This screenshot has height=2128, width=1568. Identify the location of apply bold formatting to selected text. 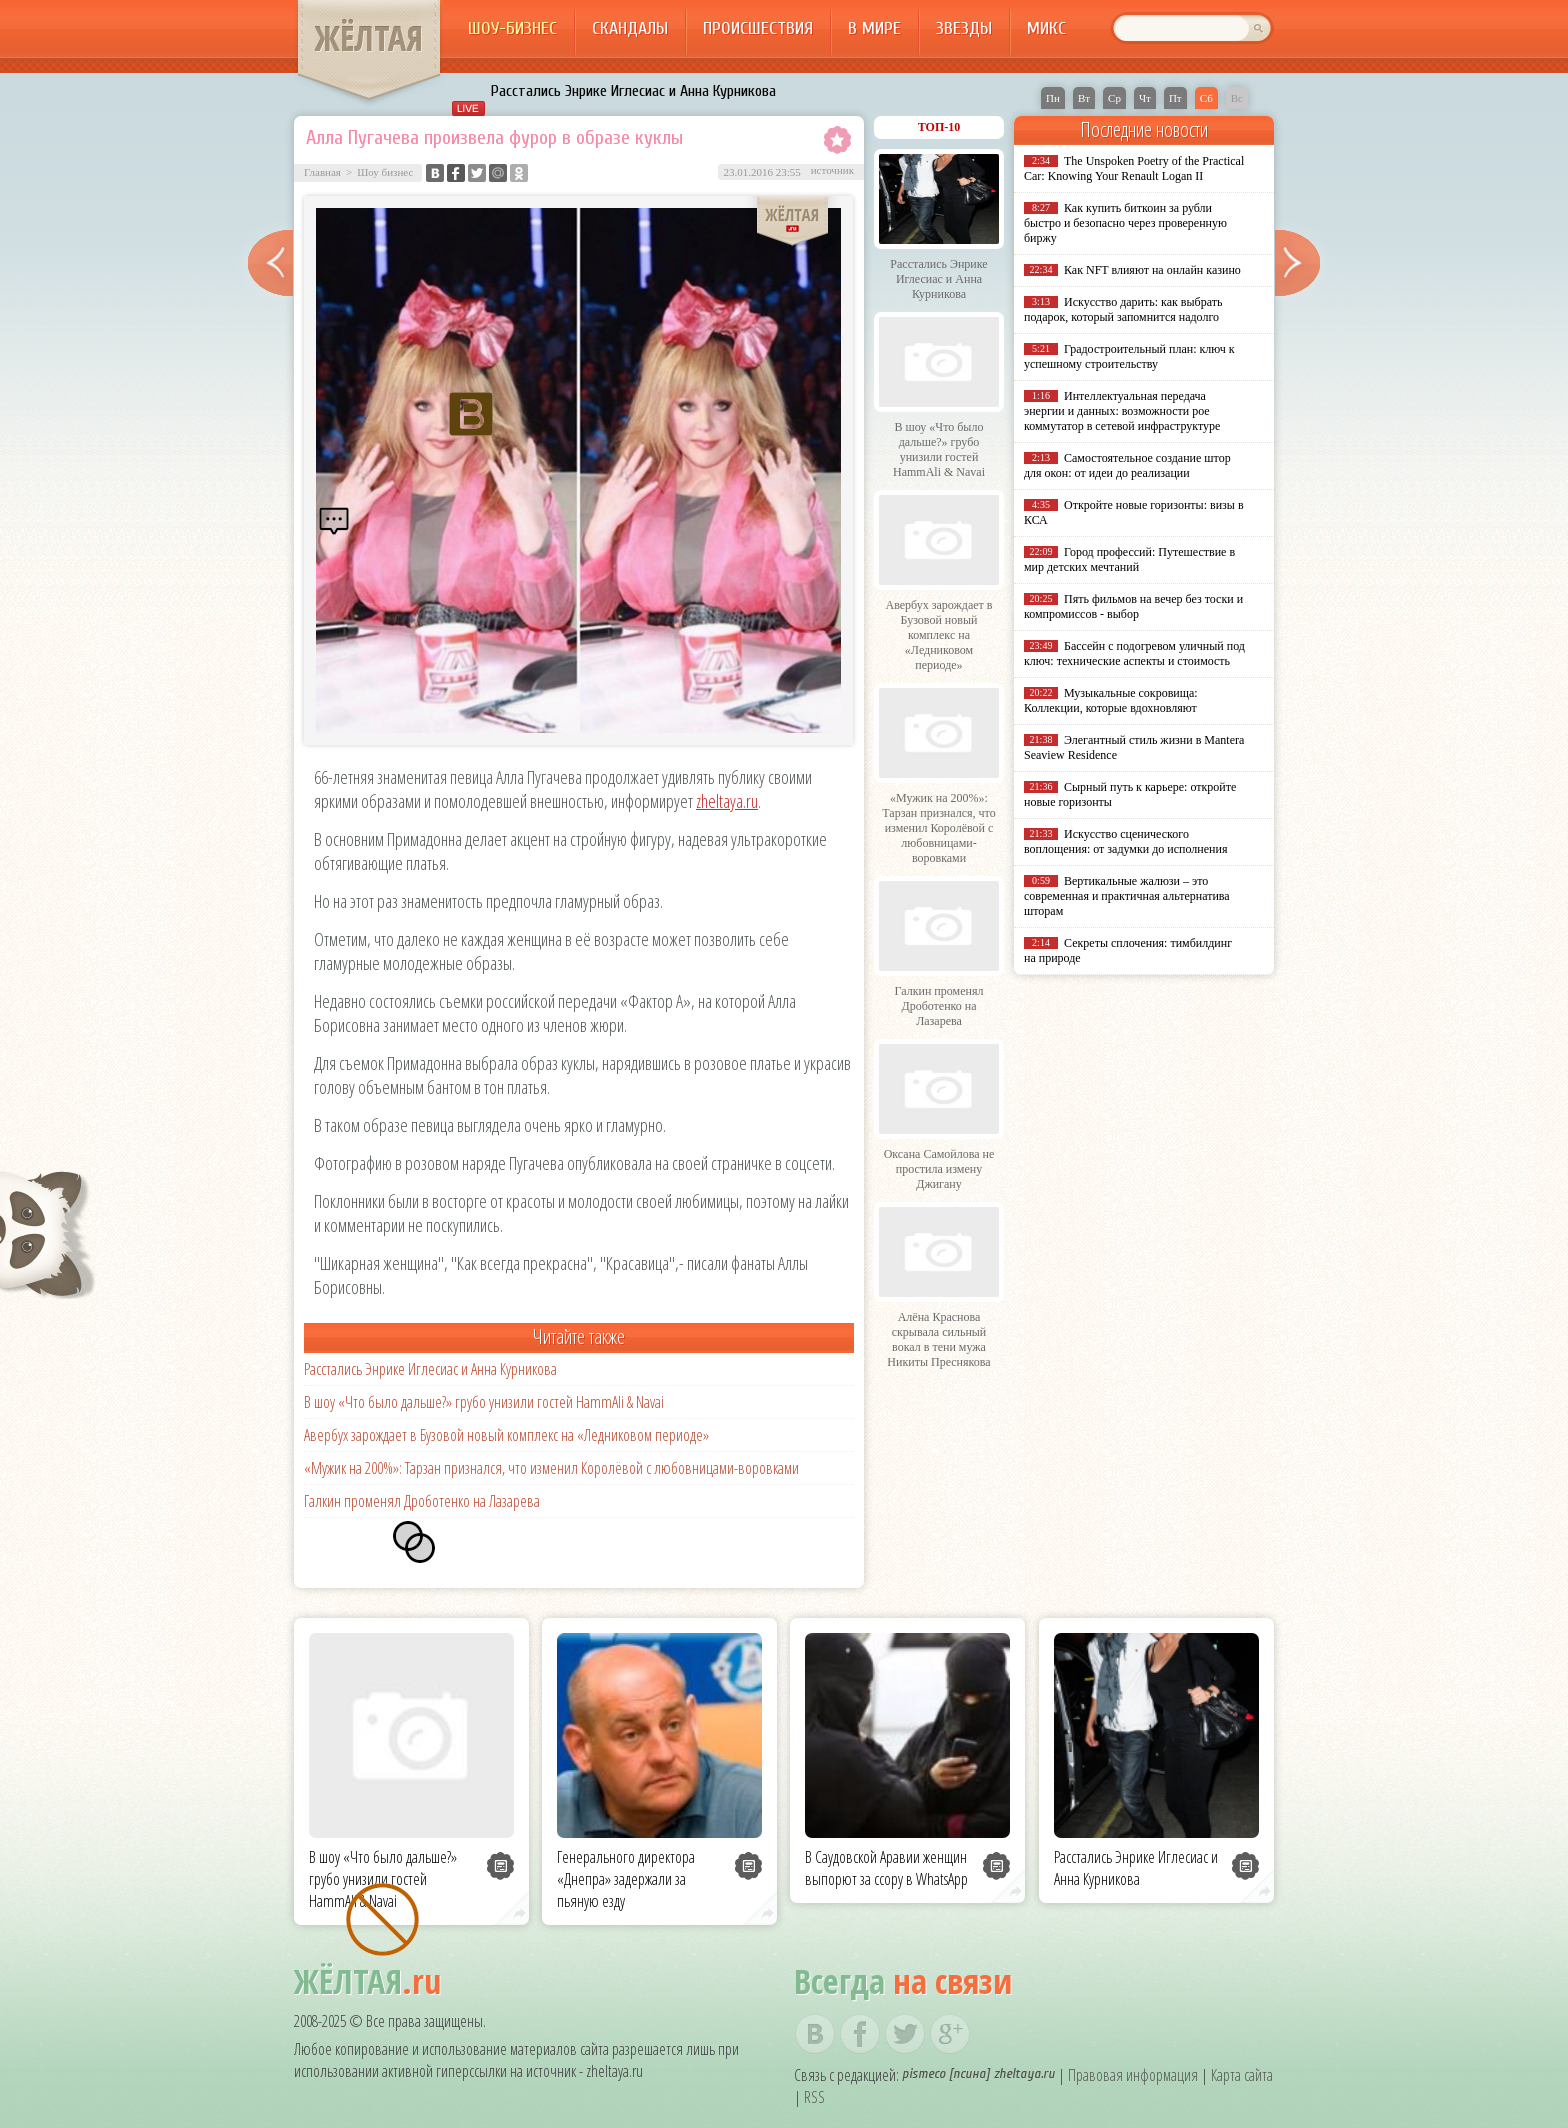
(471, 414).